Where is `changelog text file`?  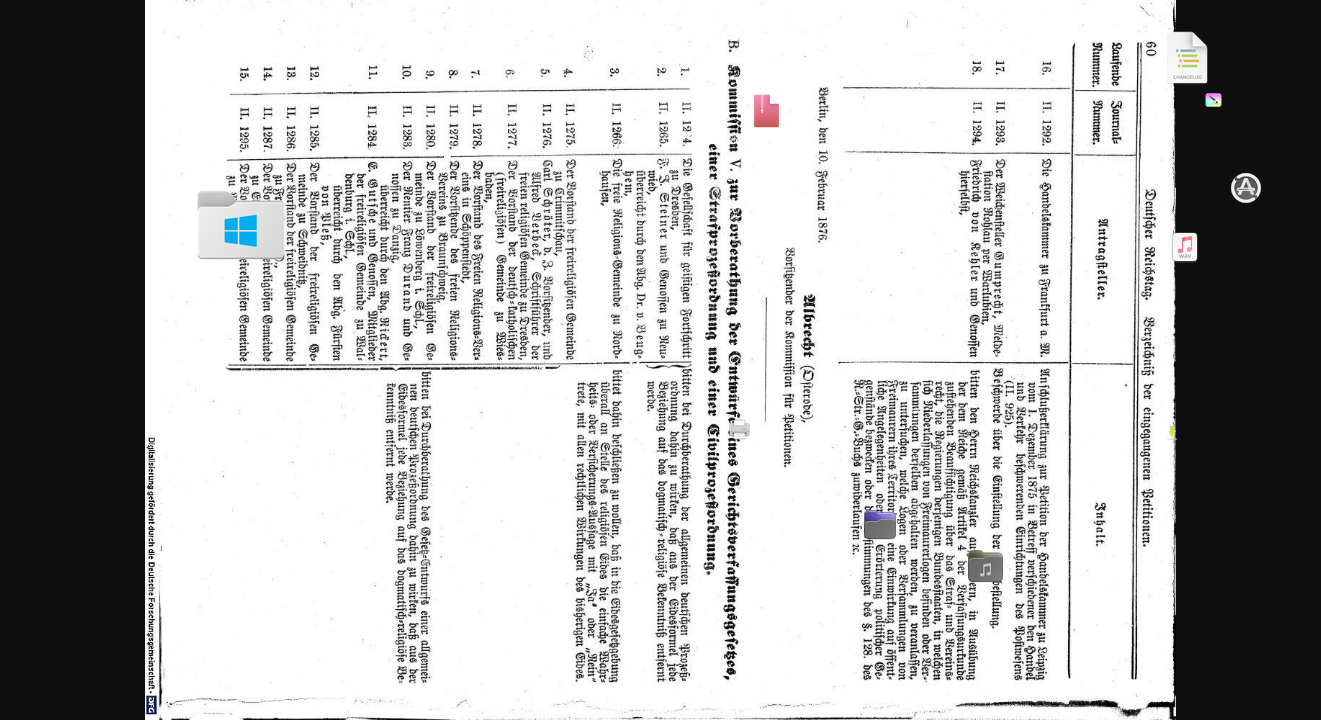 changelog text file is located at coordinates (1187, 58).